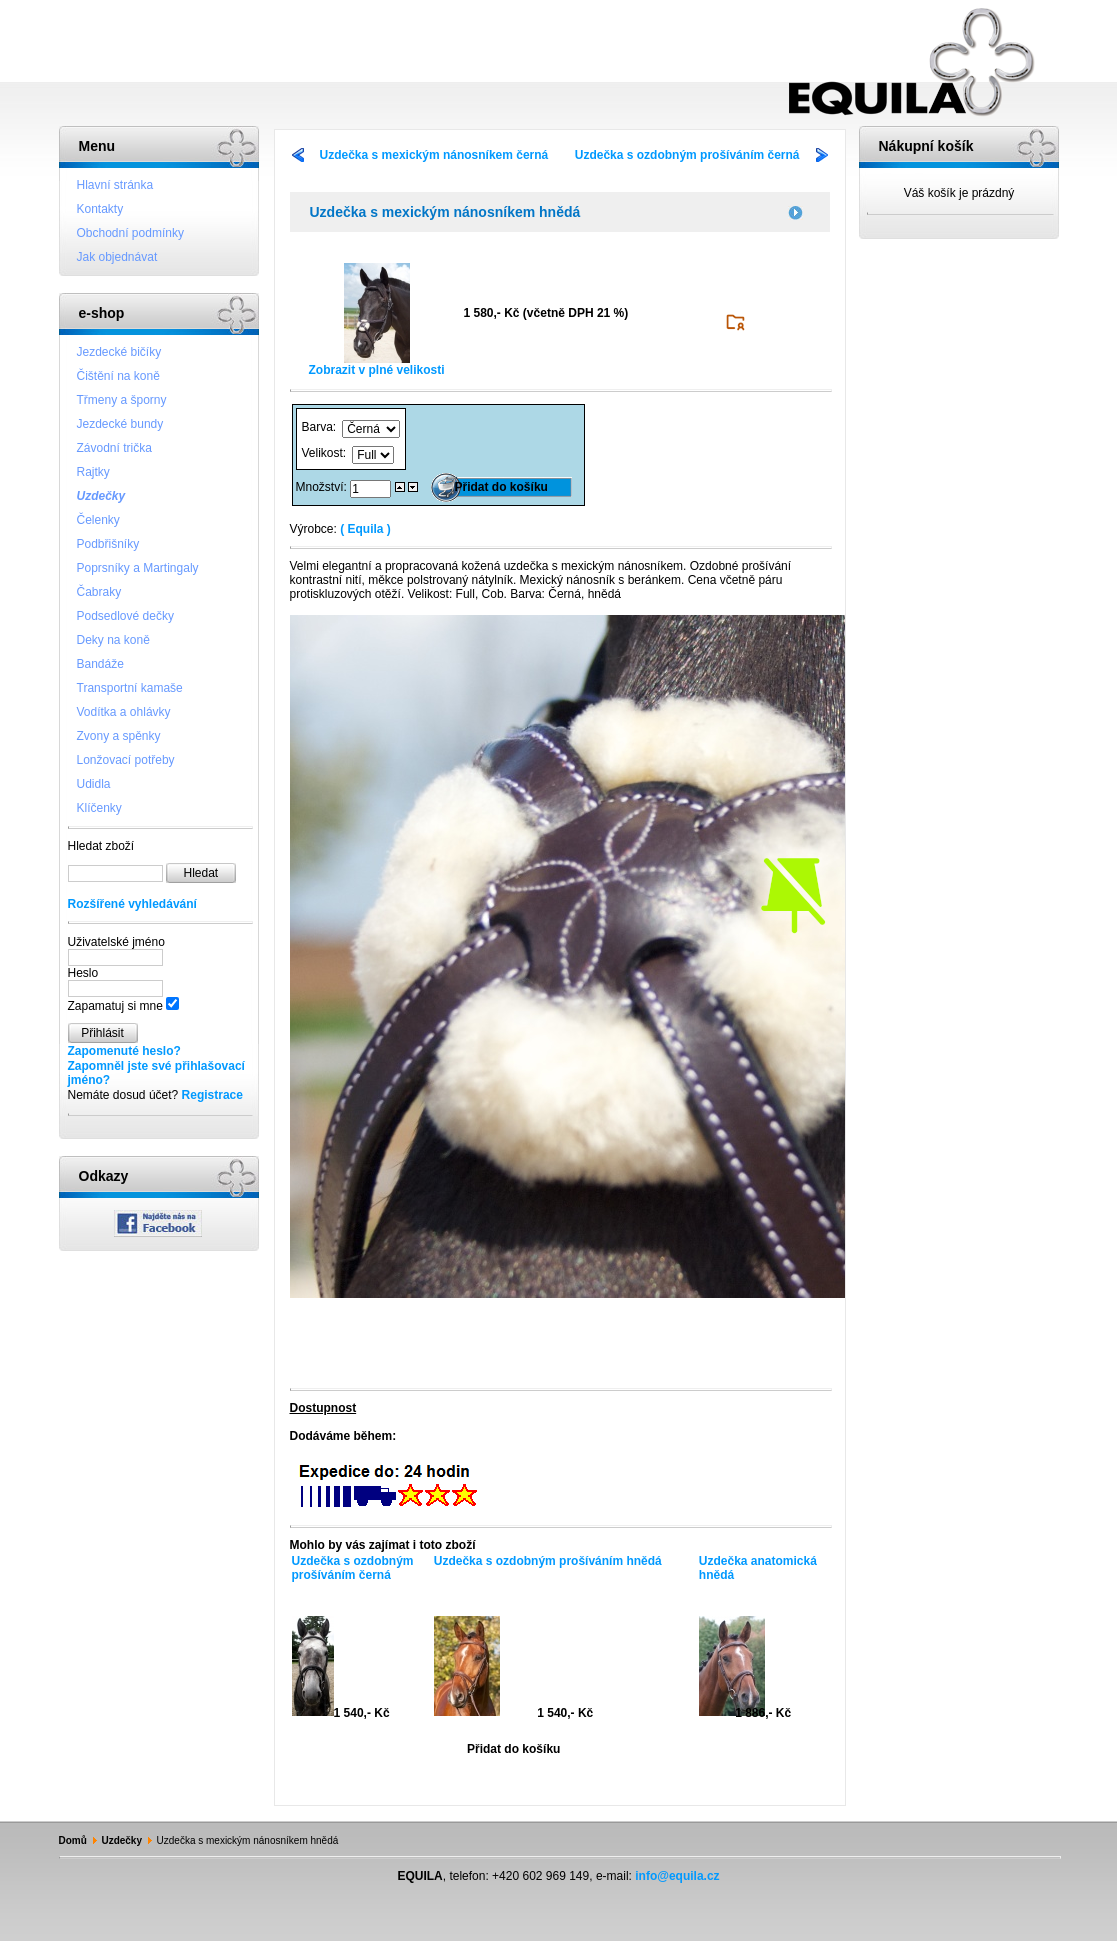 The width and height of the screenshot is (1117, 1941). I want to click on access user files or personal folder, so click(735, 321).